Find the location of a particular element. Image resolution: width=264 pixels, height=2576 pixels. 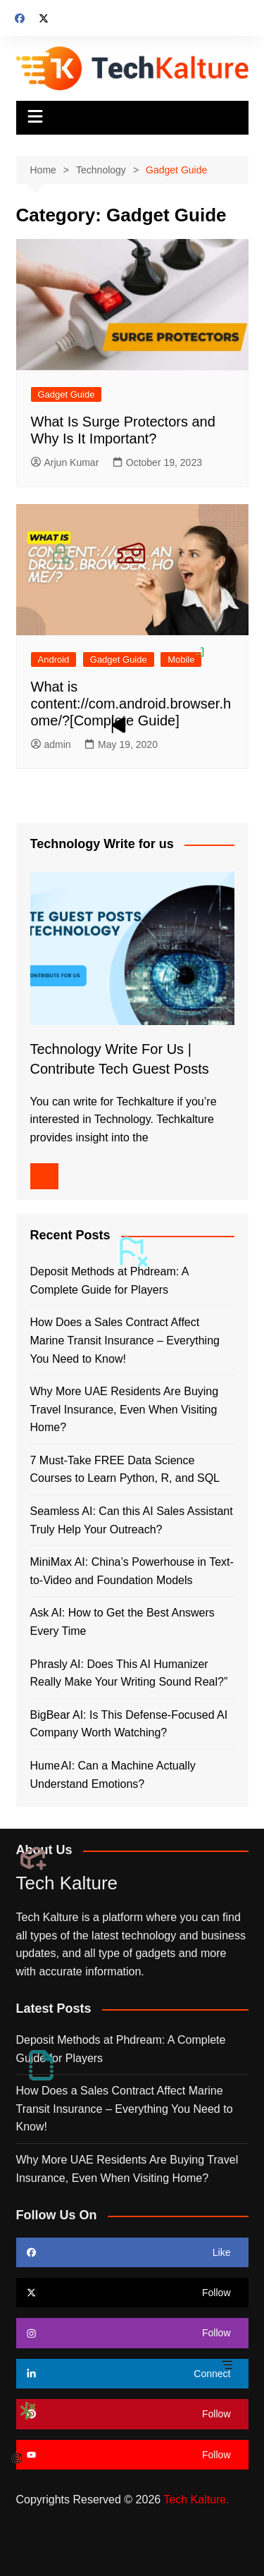

bluetooth is disabled or turned off is located at coordinates (26, 2410).